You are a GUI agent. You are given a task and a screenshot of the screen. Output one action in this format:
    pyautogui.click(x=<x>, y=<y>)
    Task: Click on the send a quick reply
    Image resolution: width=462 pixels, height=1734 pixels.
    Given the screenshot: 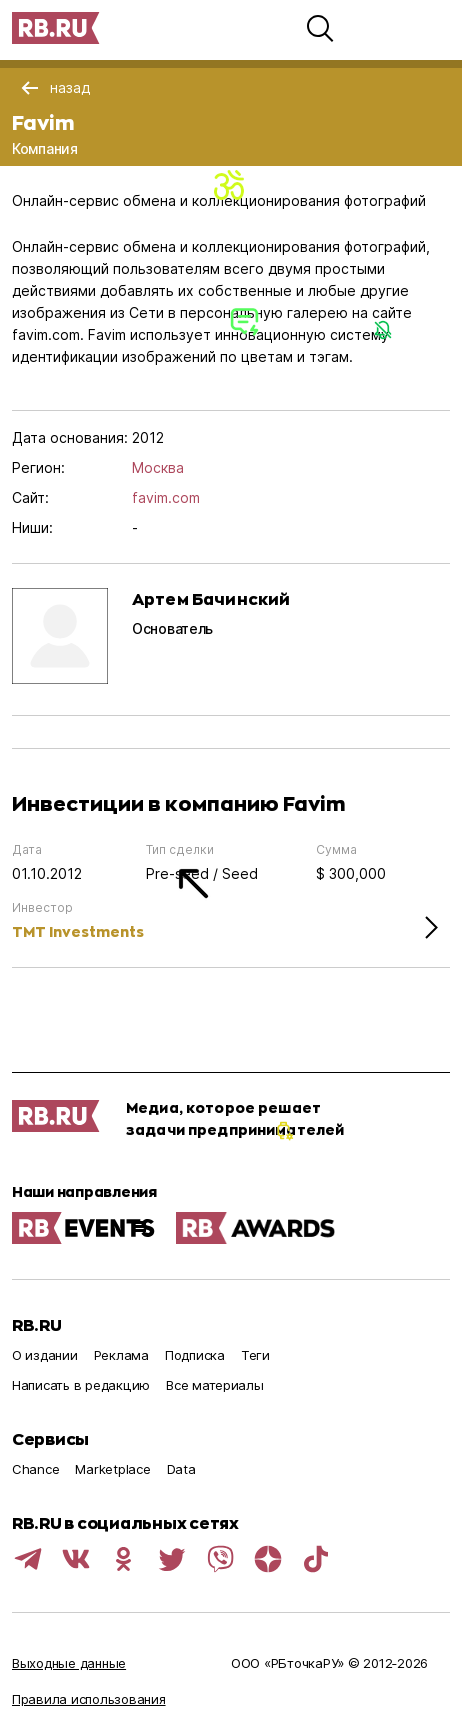 What is the action you would take?
    pyautogui.click(x=244, y=320)
    